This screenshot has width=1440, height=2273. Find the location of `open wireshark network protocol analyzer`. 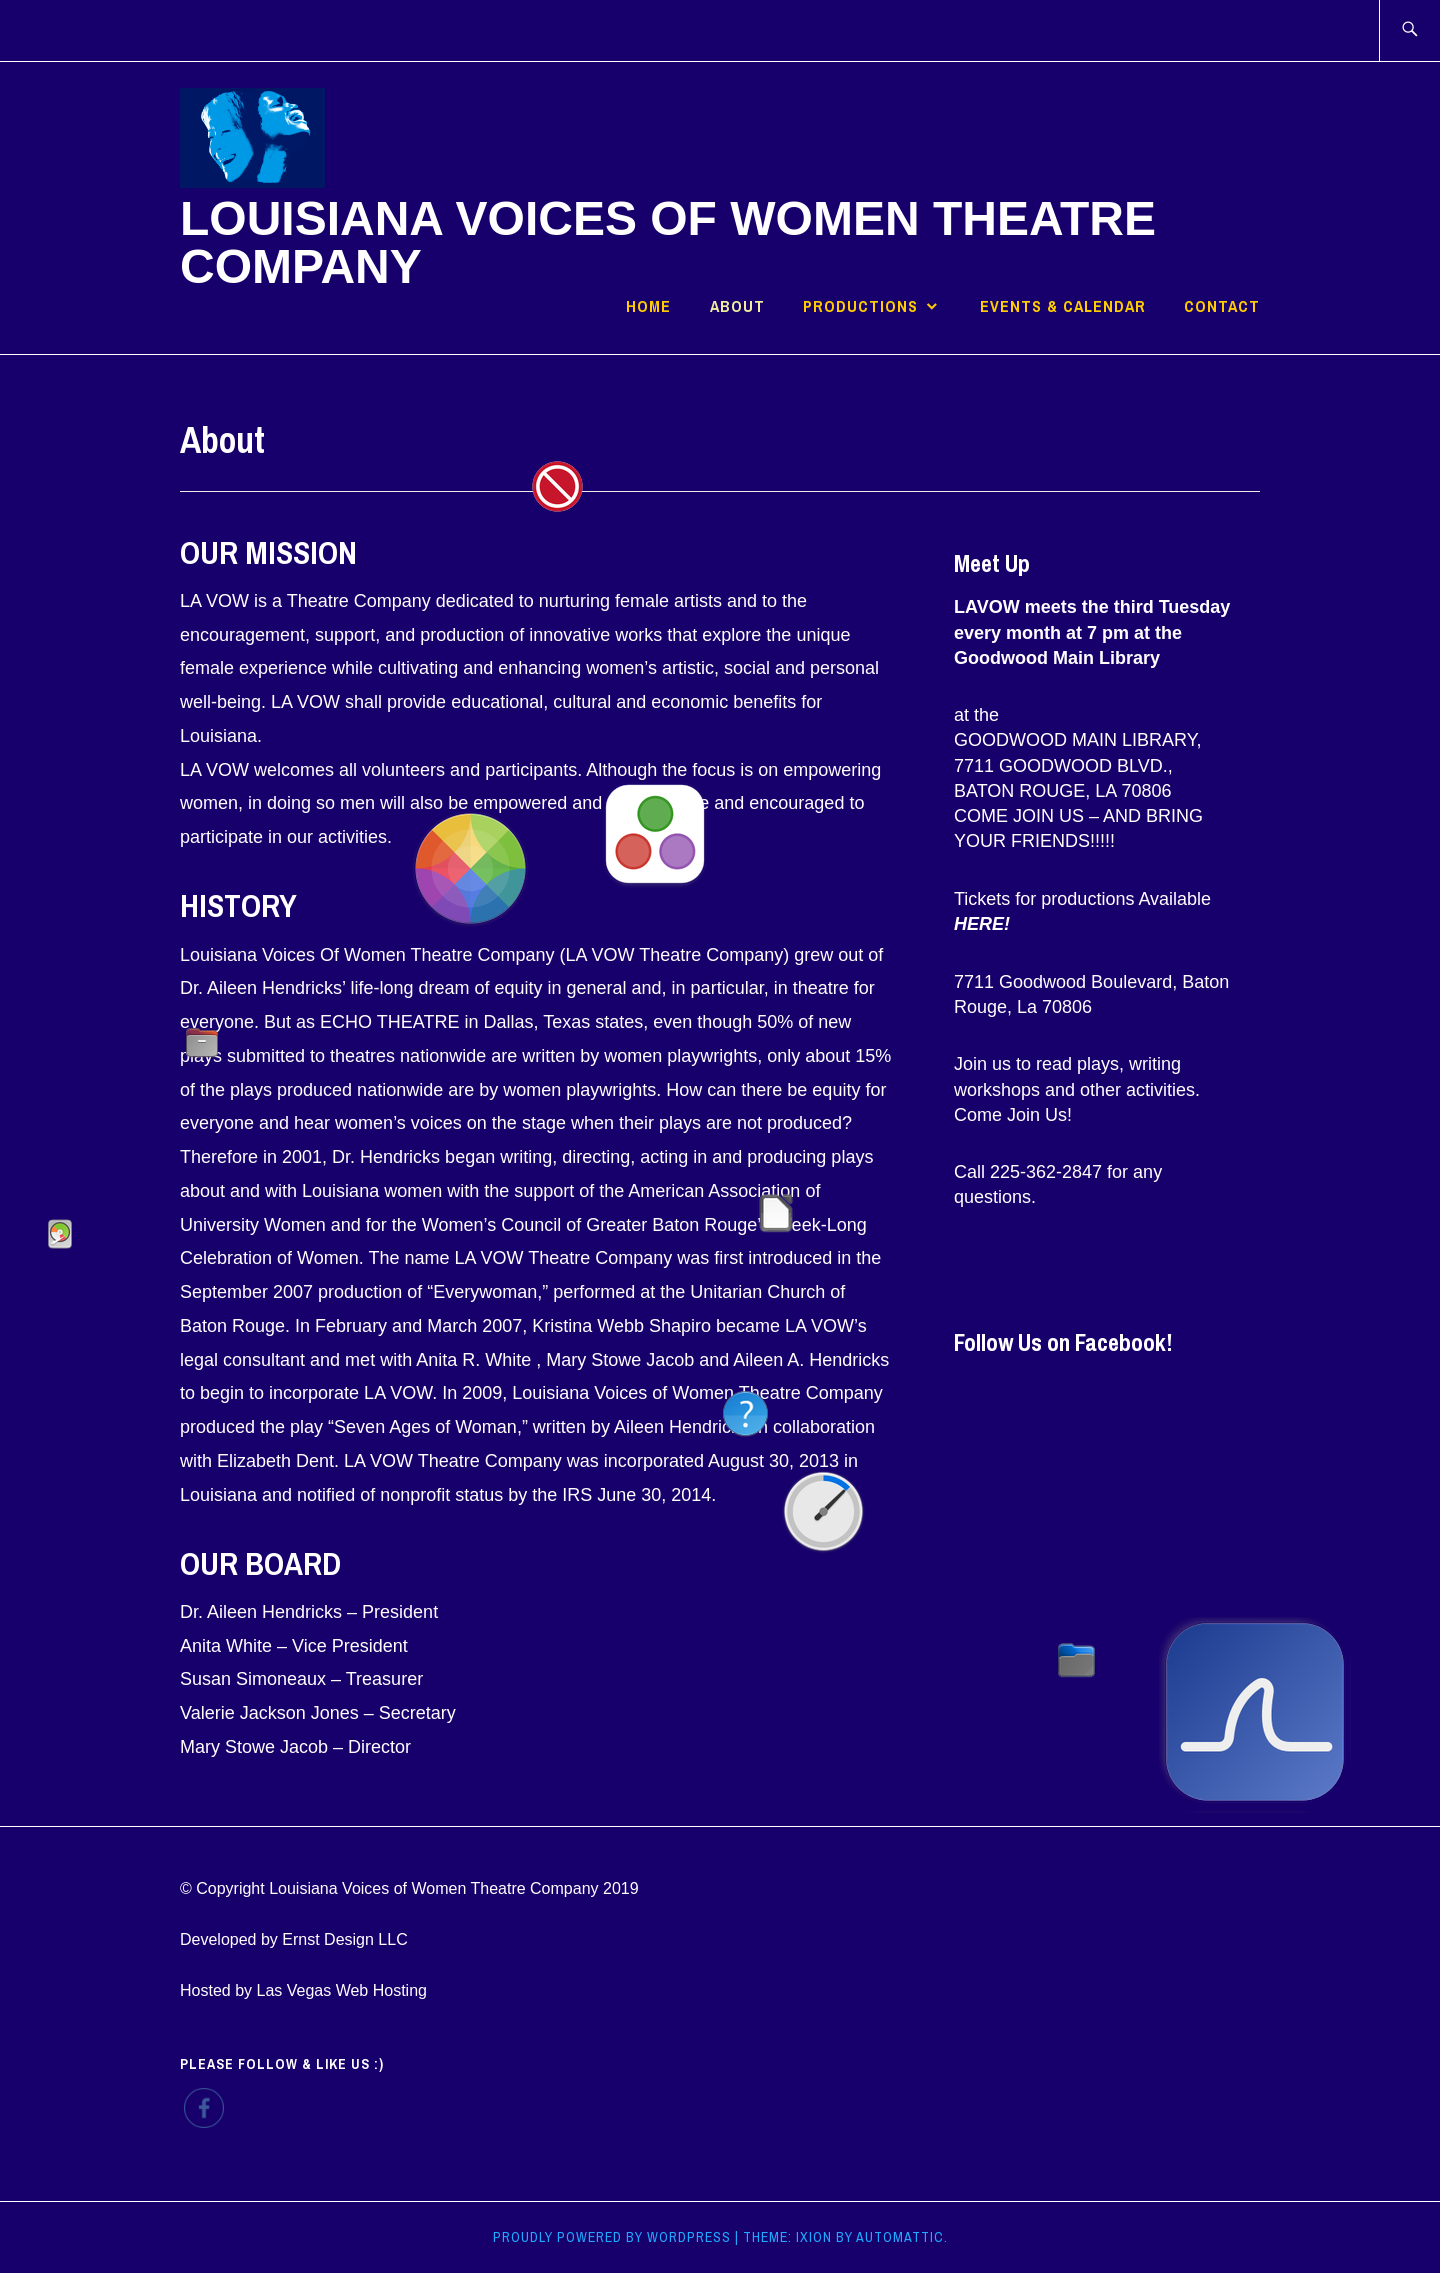

open wireshark network protocol analyzer is located at coordinates (1255, 1712).